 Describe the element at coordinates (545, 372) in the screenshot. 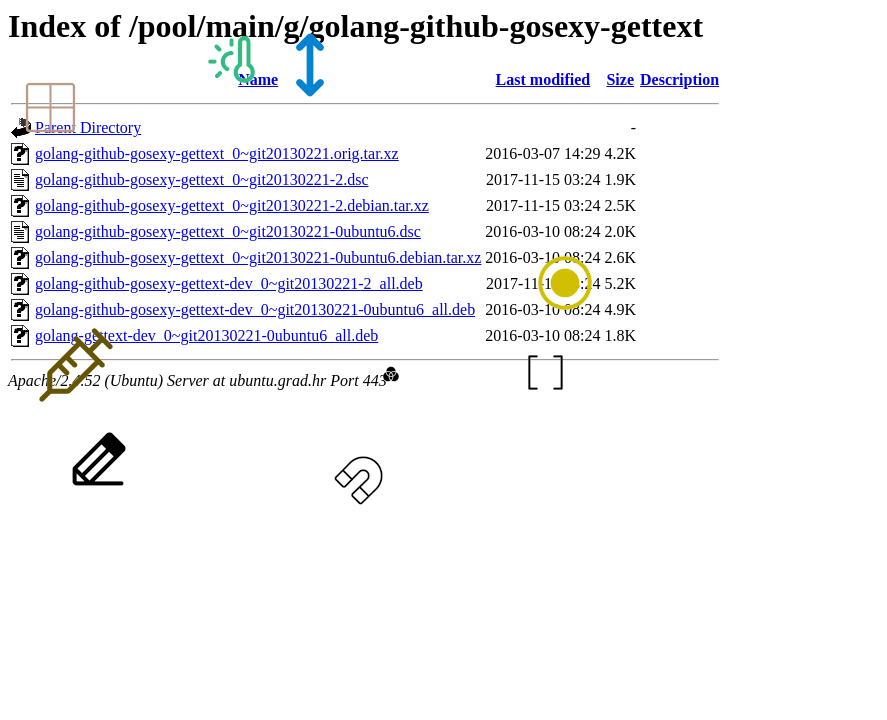

I see `insert or edit code brackets` at that location.